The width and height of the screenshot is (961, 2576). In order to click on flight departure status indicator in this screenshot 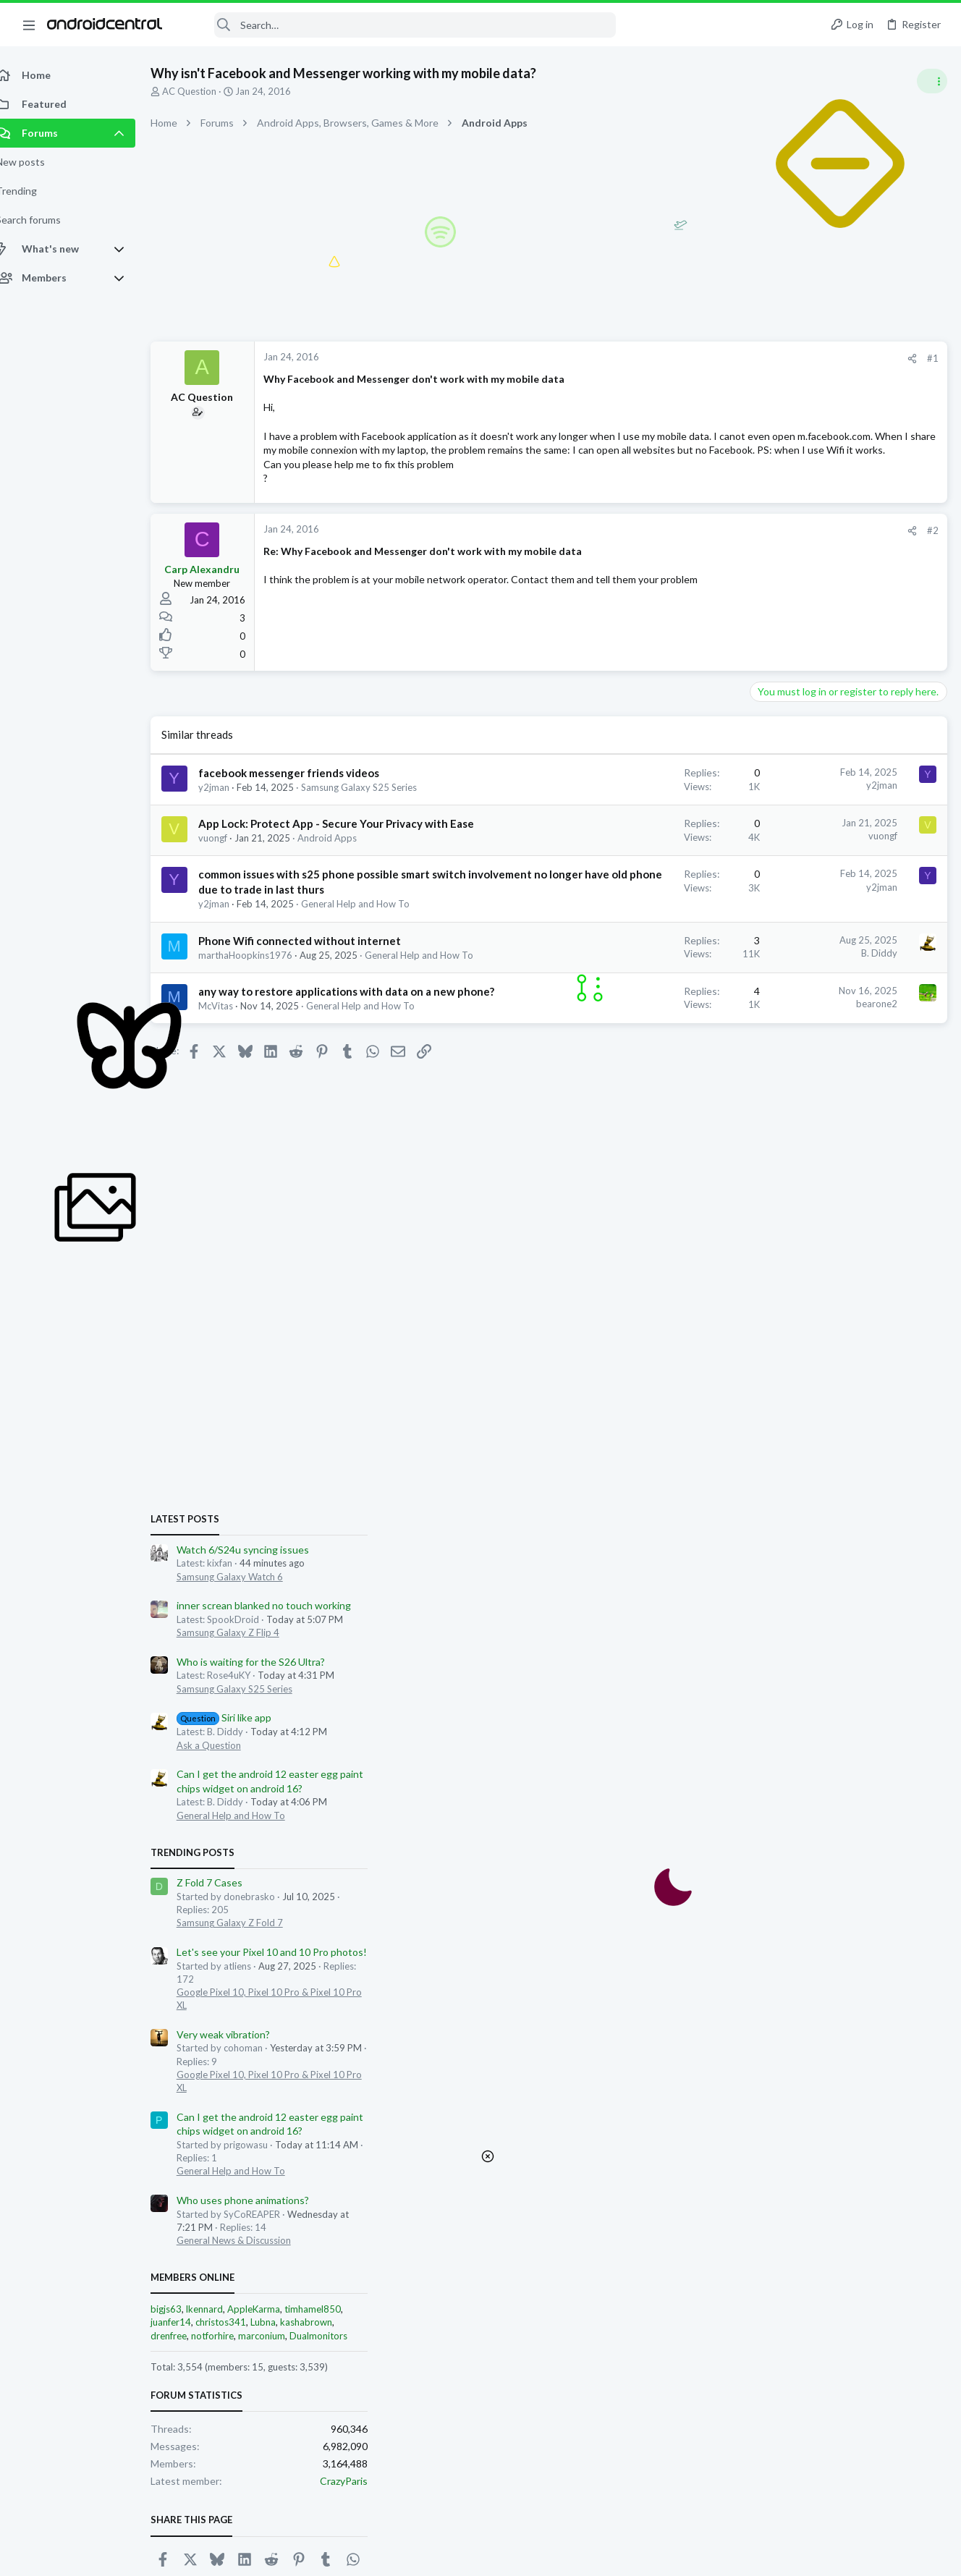, I will do `click(680, 224)`.